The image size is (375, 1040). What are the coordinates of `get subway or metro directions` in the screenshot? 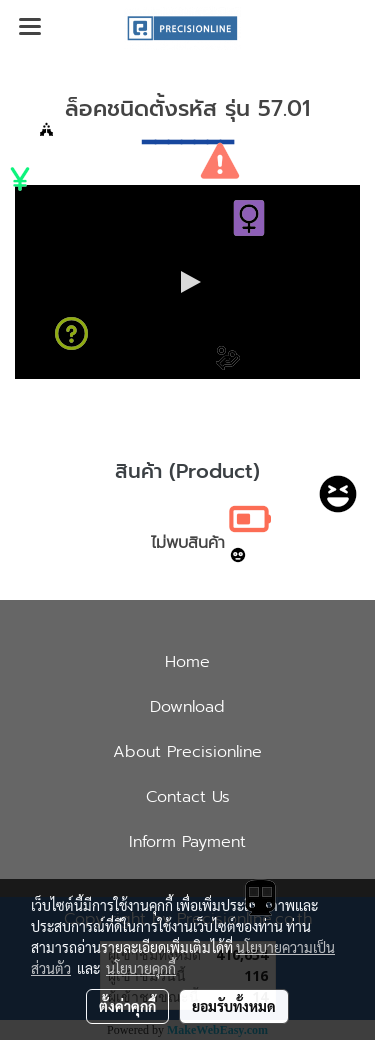 It's located at (260, 898).